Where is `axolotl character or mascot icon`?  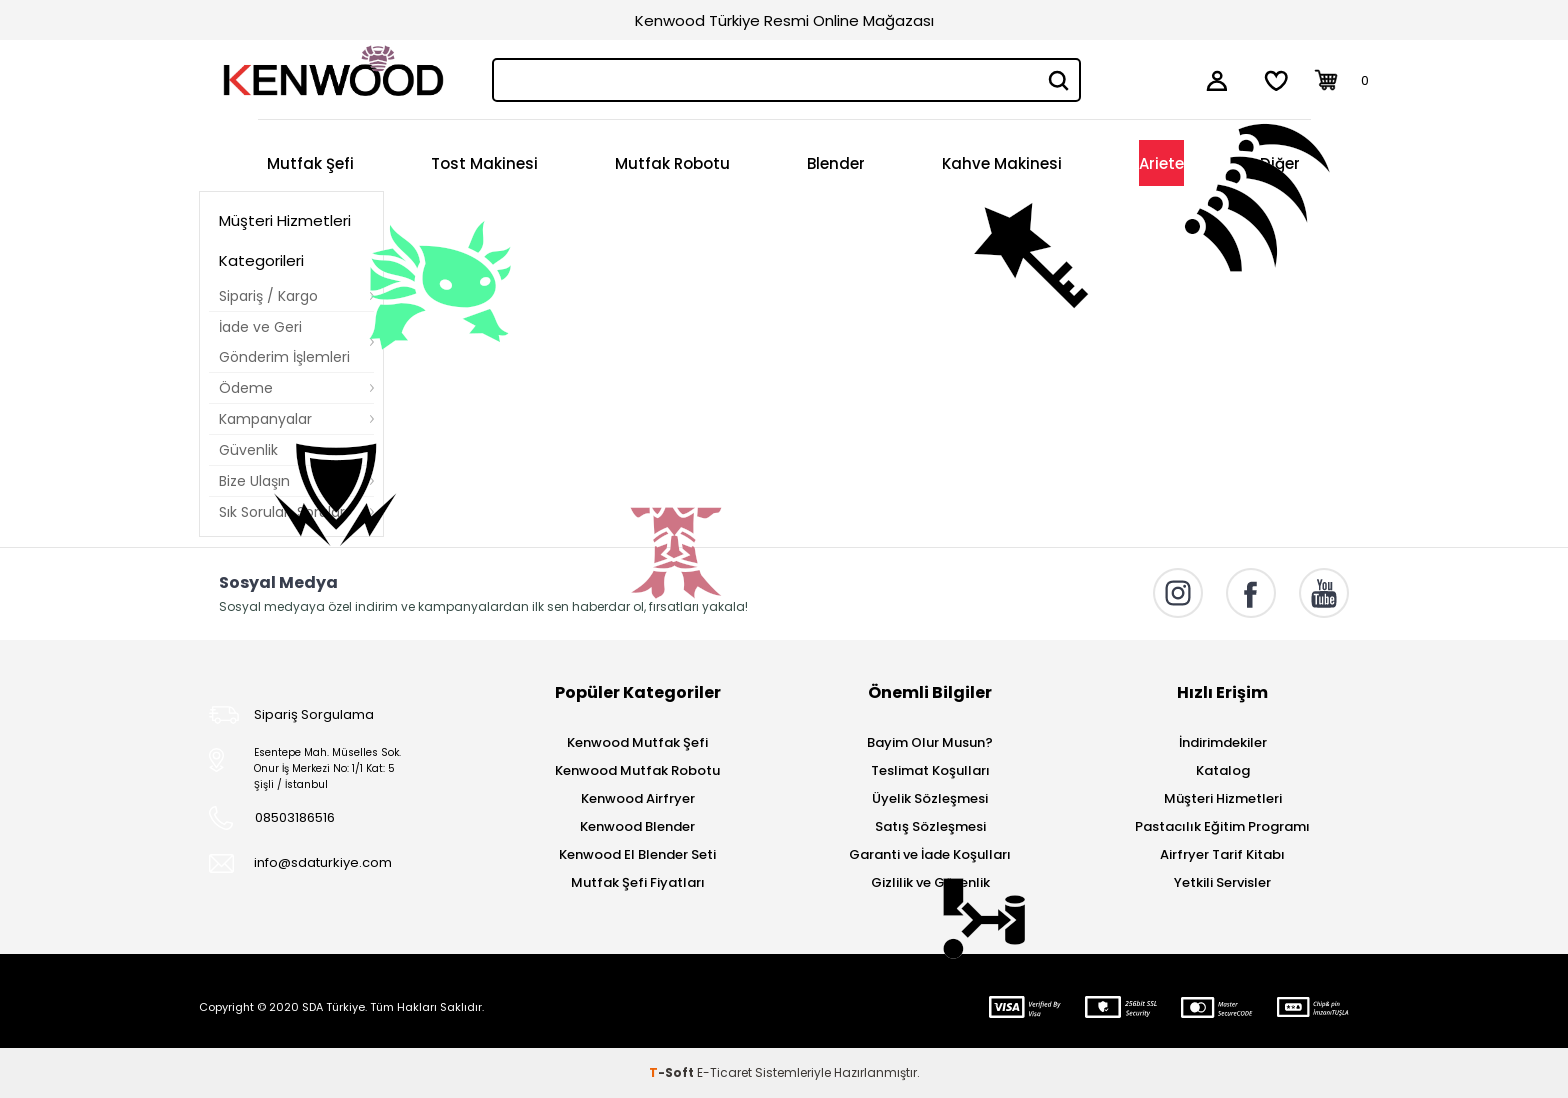 axolotl character or mascot icon is located at coordinates (440, 279).